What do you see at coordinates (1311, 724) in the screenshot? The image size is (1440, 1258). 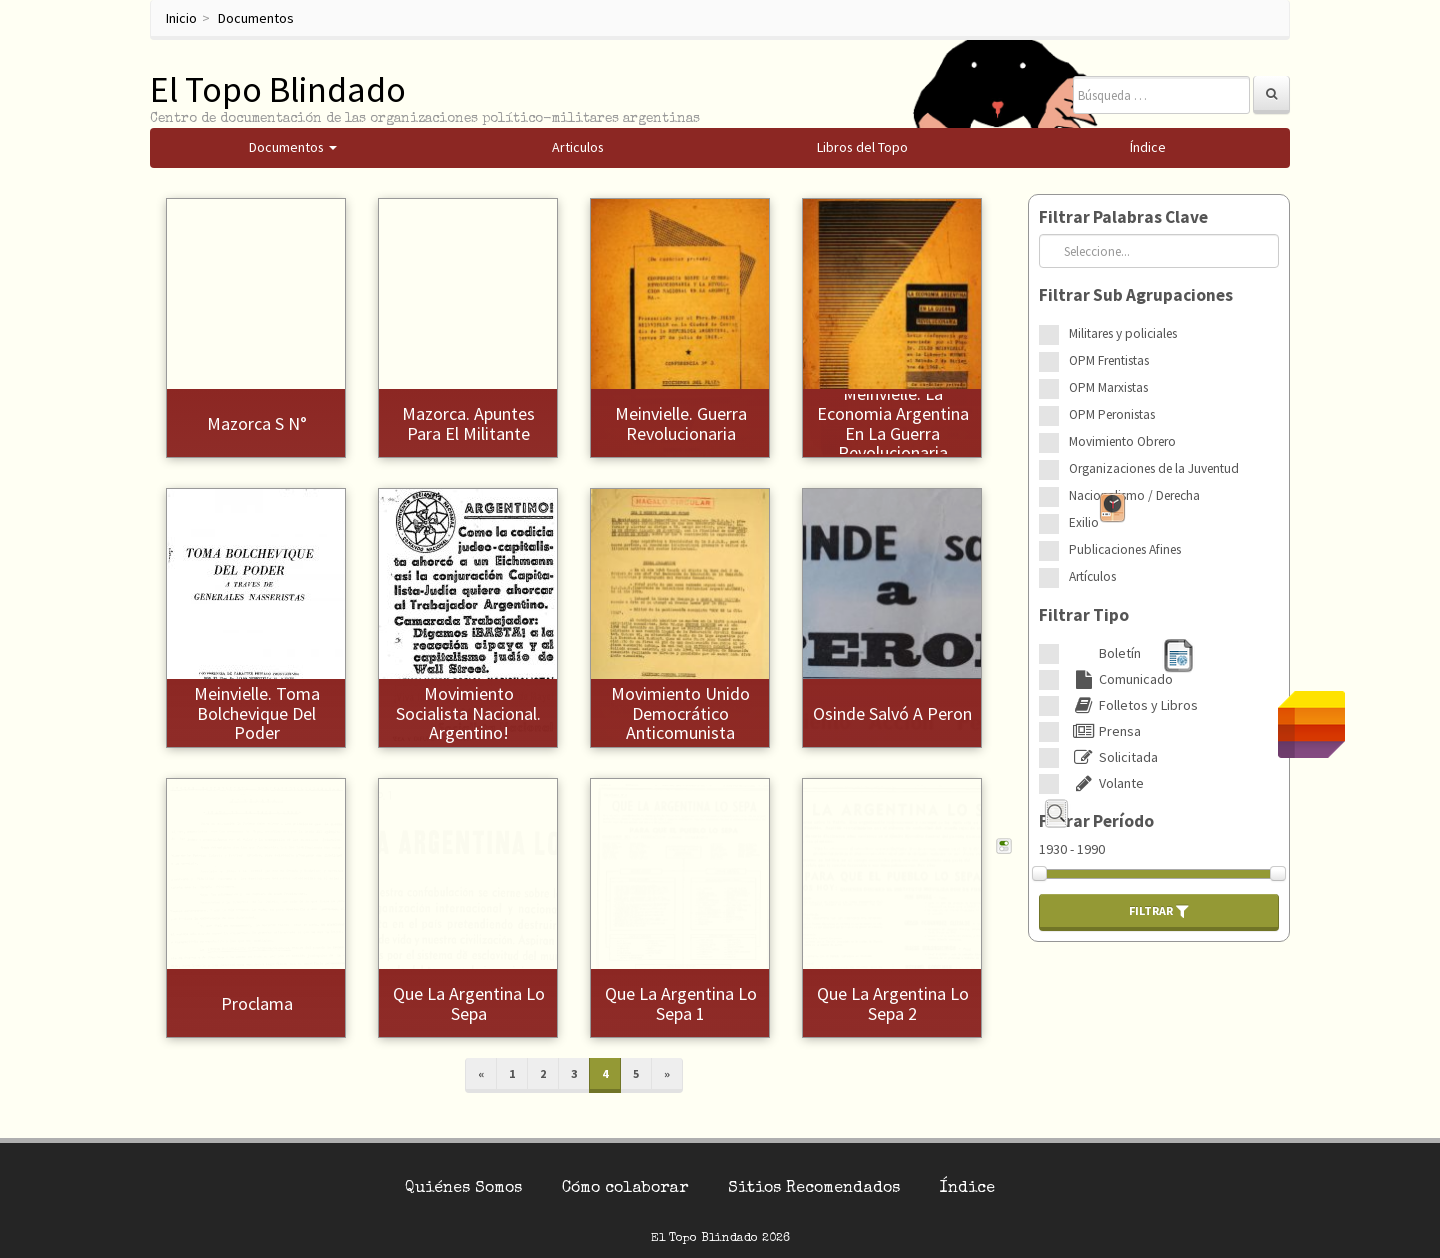 I see `open the lists app` at bounding box center [1311, 724].